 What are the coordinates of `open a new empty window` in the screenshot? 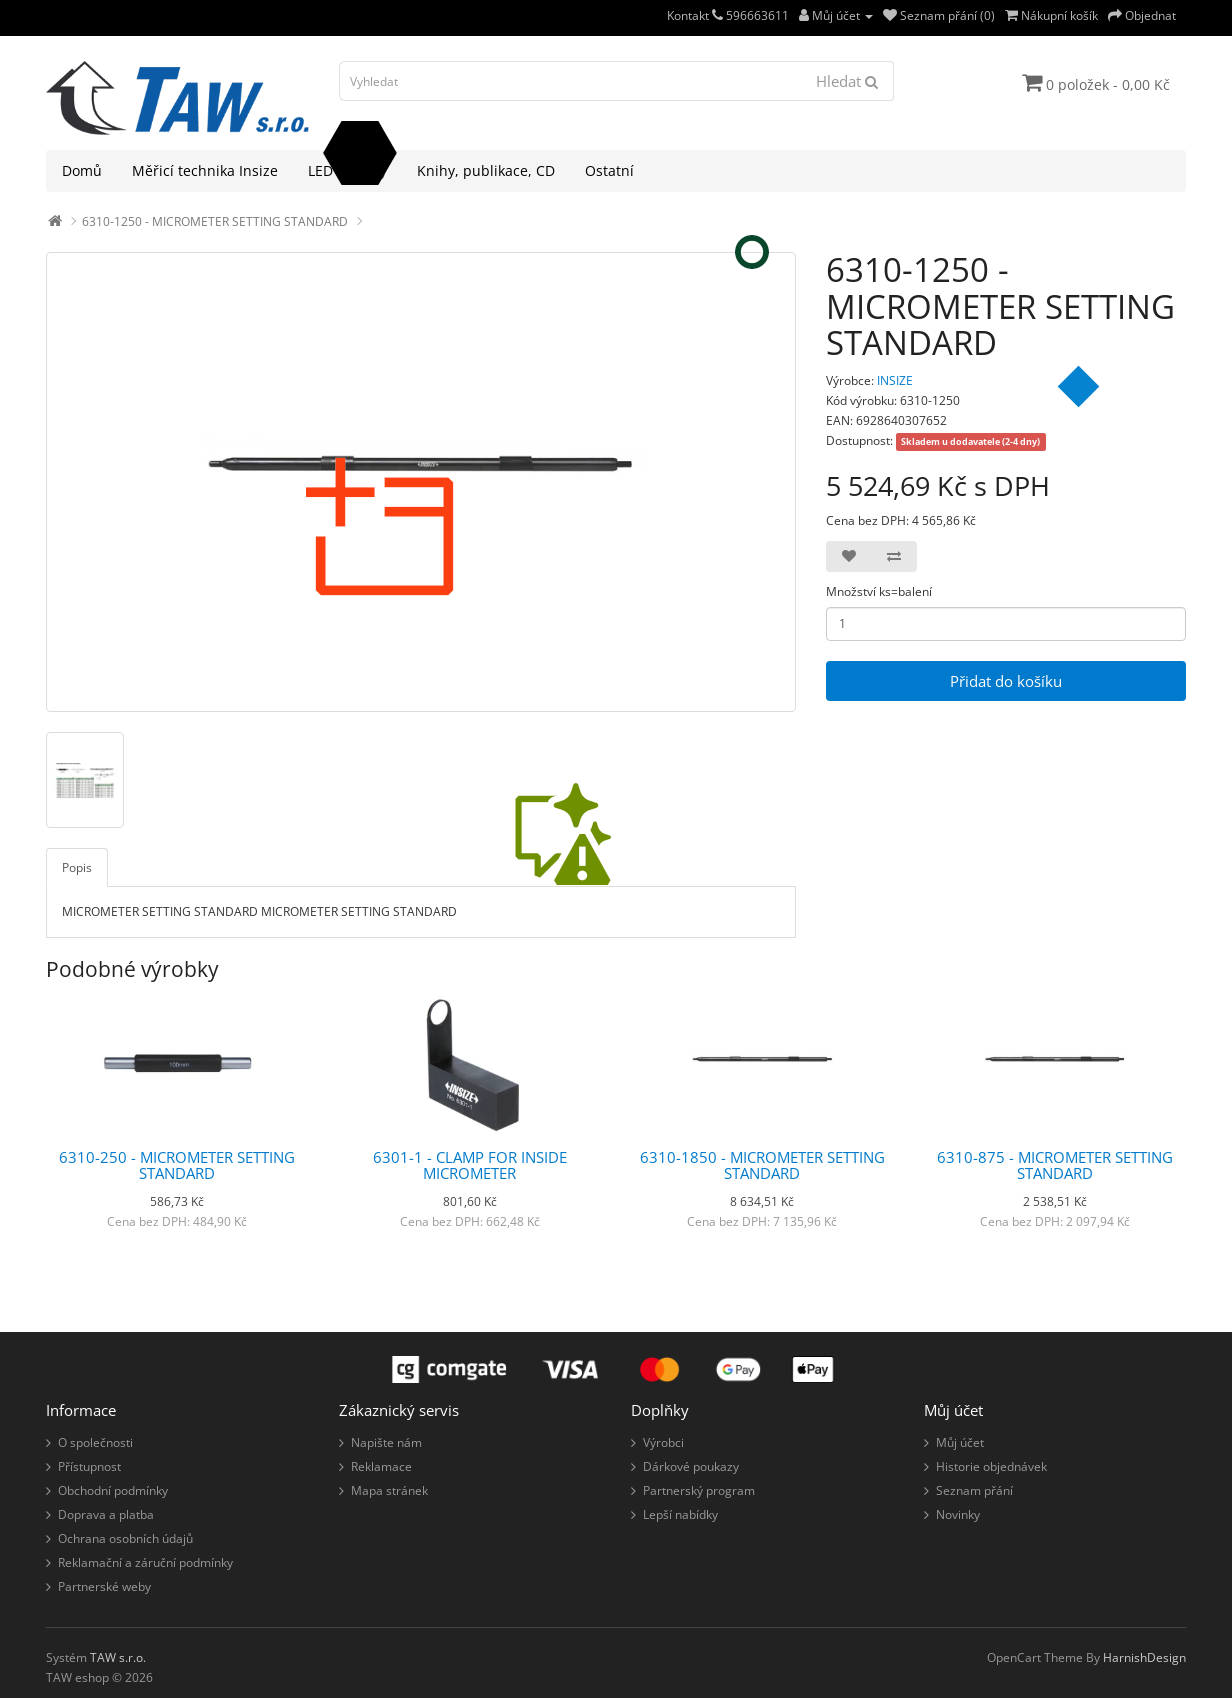 It's located at (384, 526).